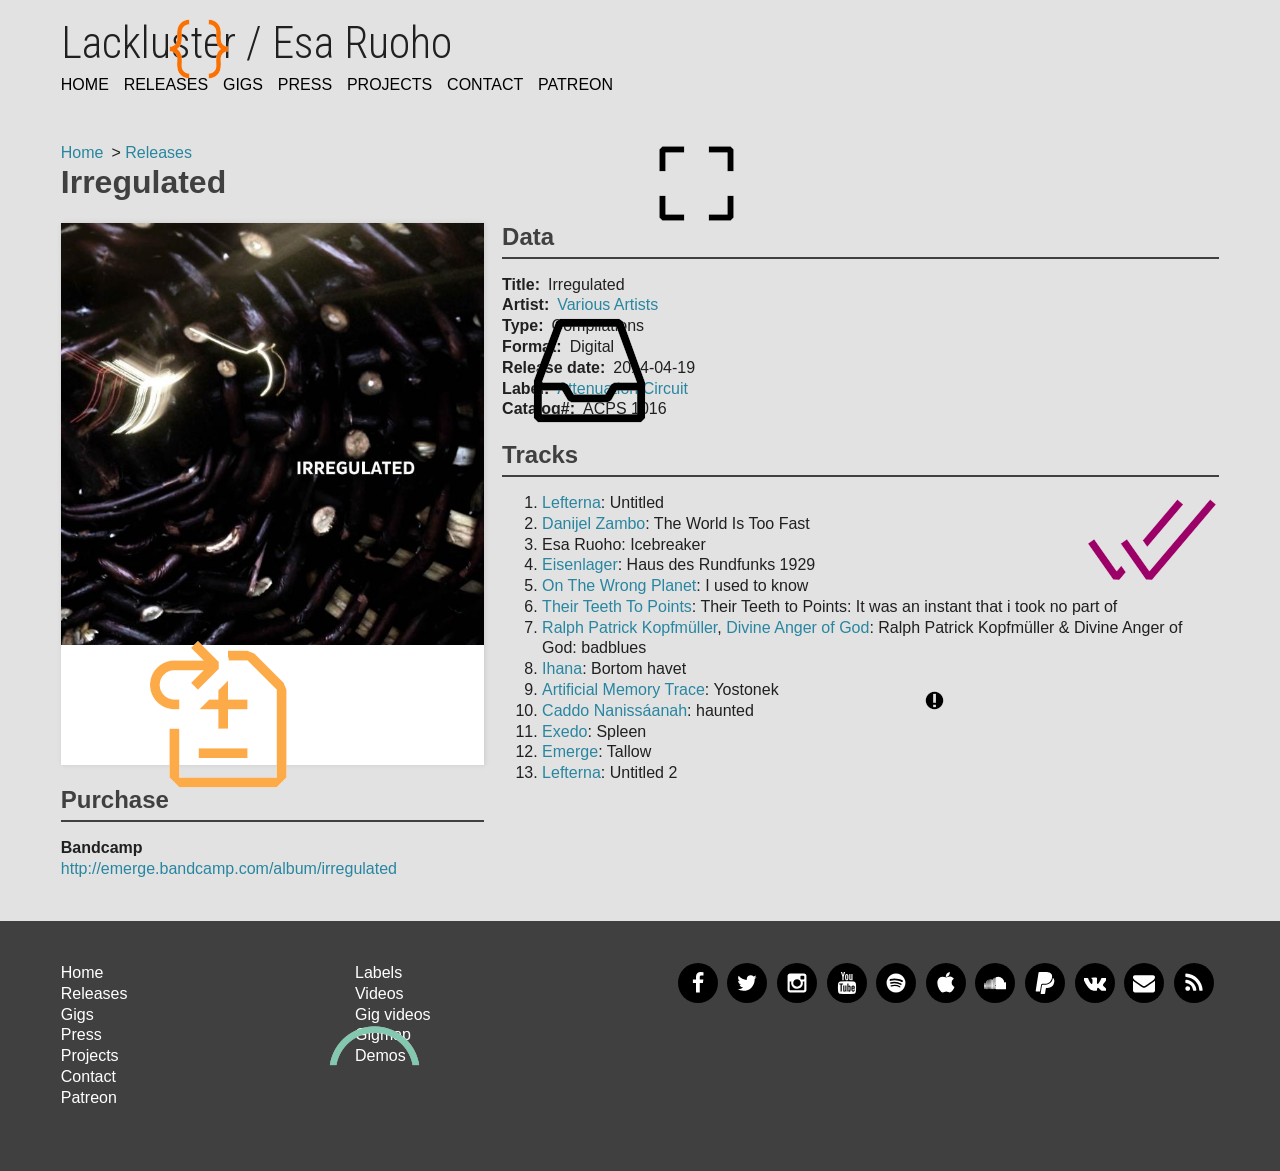  I want to click on indicates an unsupported or invalid breakpoint in the debugger, so click(934, 700).